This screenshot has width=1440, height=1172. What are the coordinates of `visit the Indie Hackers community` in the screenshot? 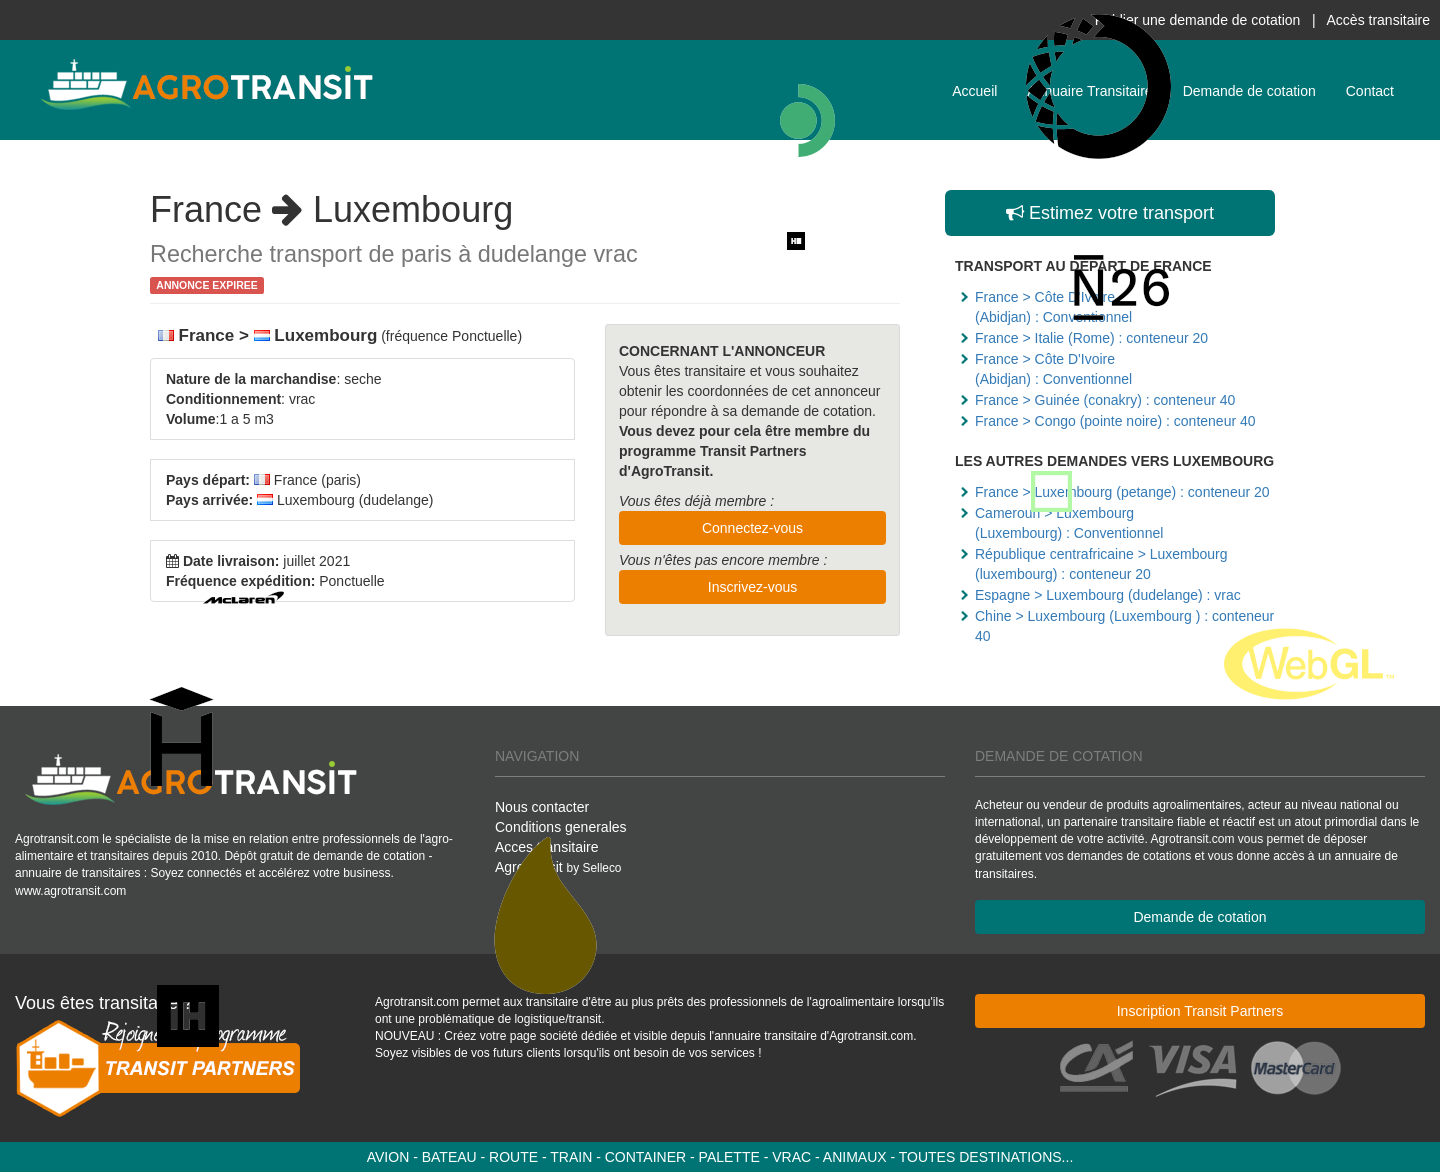 It's located at (188, 1016).